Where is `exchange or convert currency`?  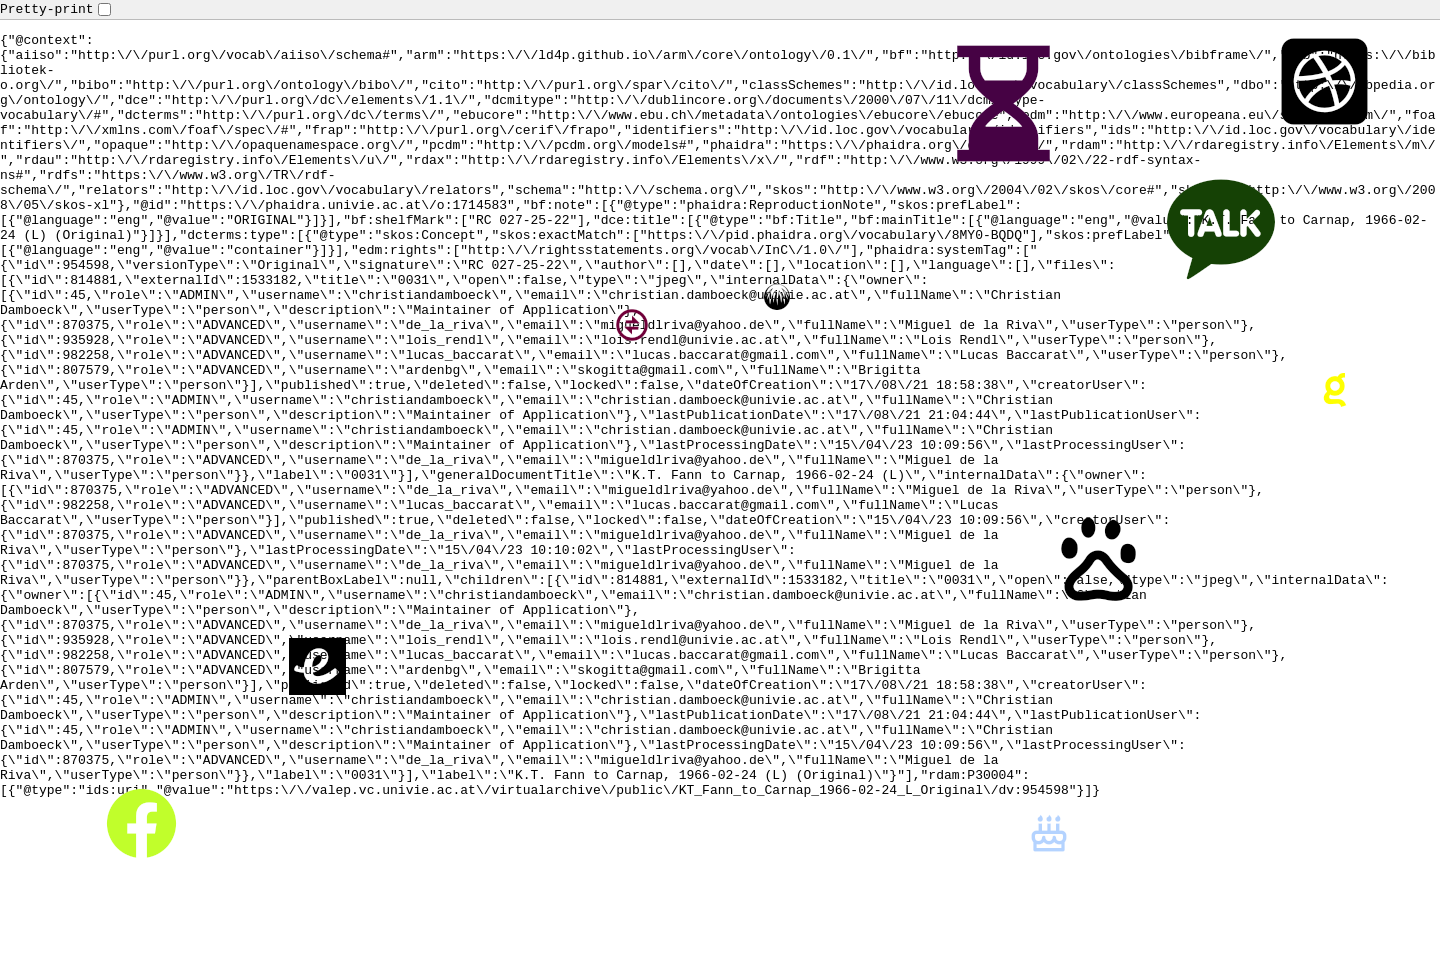 exchange or convert currency is located at coordinates (632, 325).